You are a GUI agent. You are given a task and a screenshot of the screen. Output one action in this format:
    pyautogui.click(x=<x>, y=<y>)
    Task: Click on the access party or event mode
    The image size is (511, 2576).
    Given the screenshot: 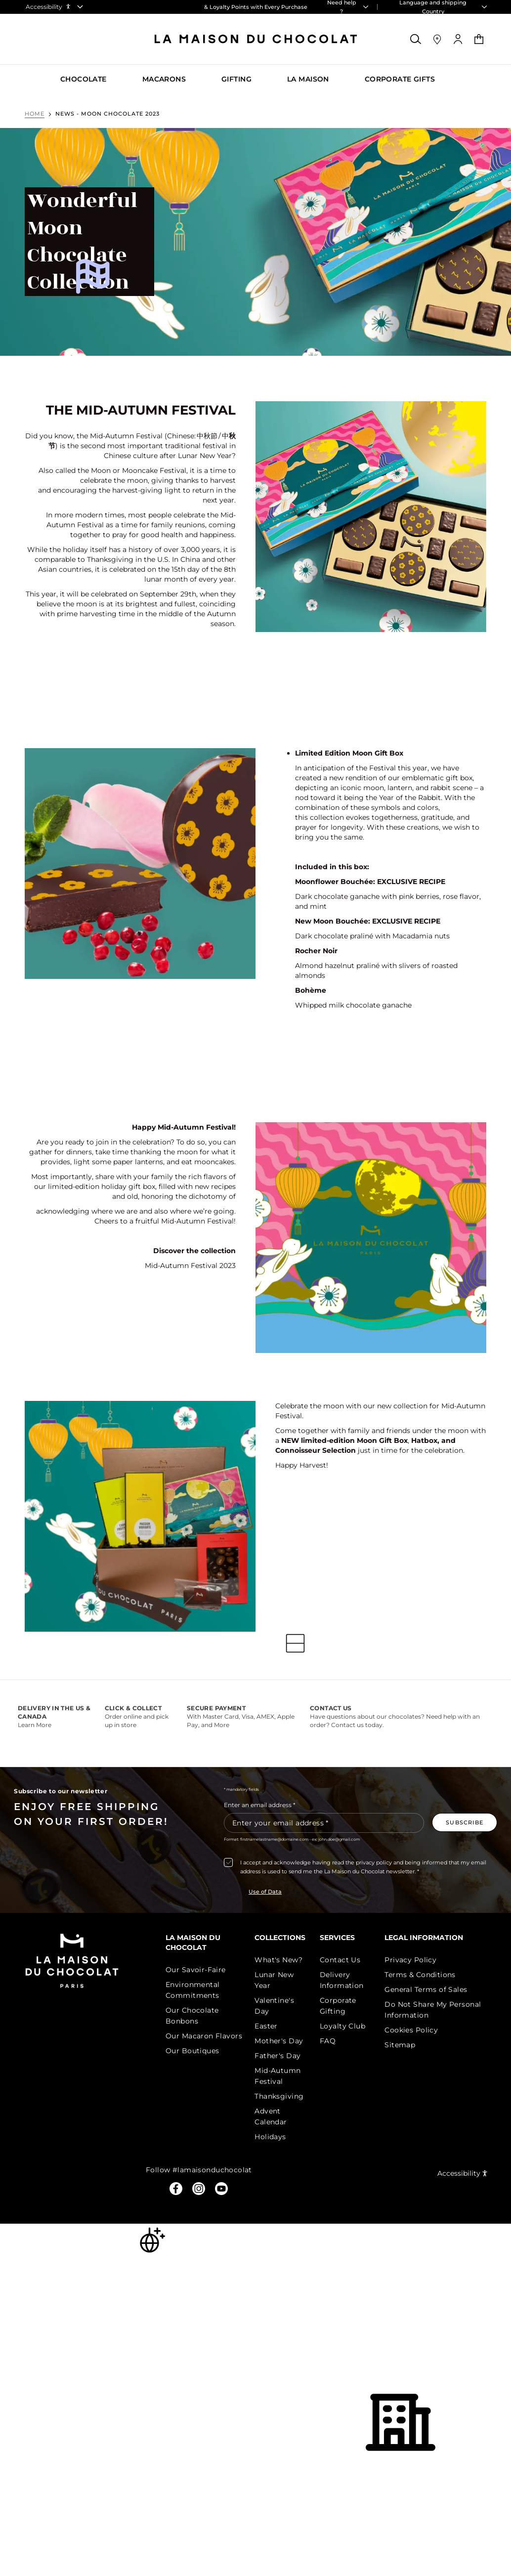 What is the action you would take?
    pyautogui.click(x=151, y=2240)
    